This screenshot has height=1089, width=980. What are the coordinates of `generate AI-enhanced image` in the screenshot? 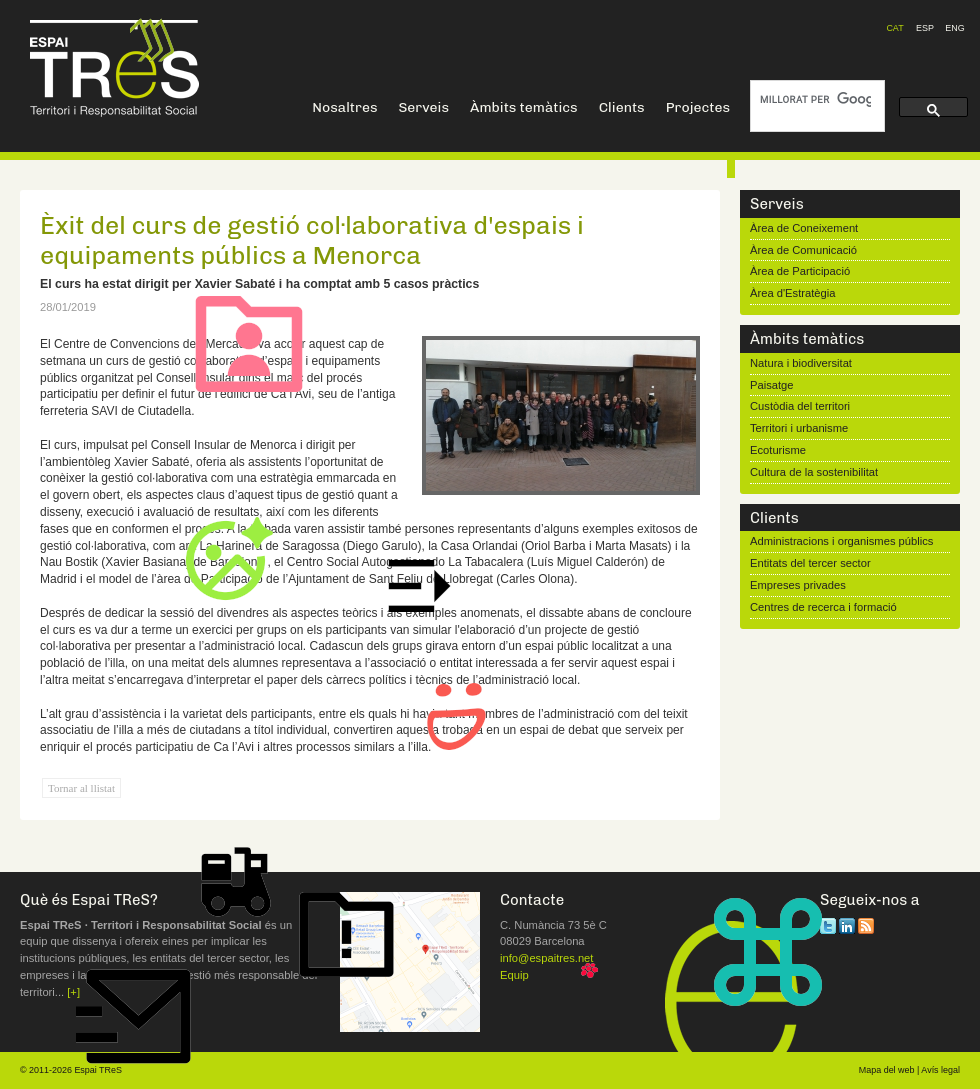 It's located at (225, 560).